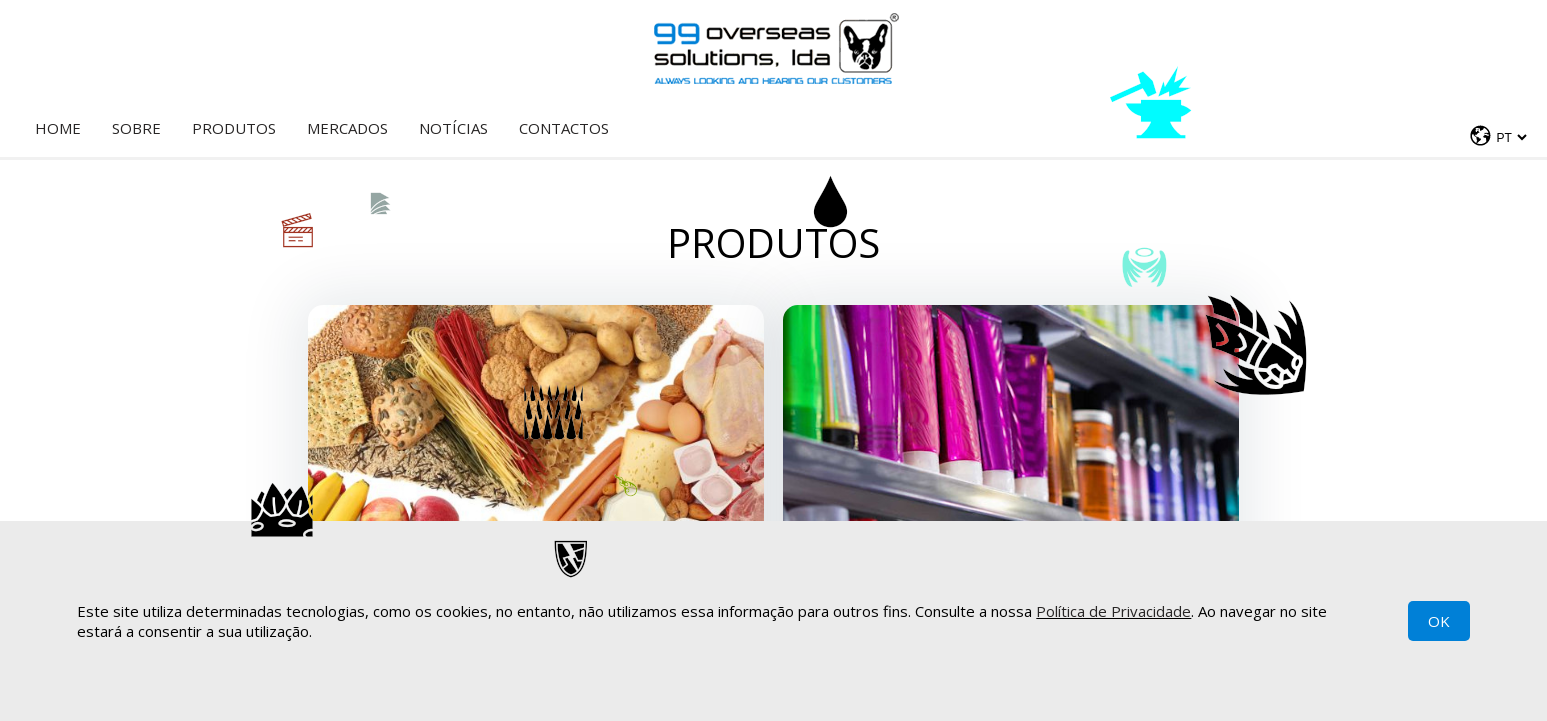 The height and width of the screenshot is (721, 1547). What do you see at coordinates (1256, 345) in the screenshot?
I see `activate armor-piercing attack ability` at bounding box center [1256, 345].